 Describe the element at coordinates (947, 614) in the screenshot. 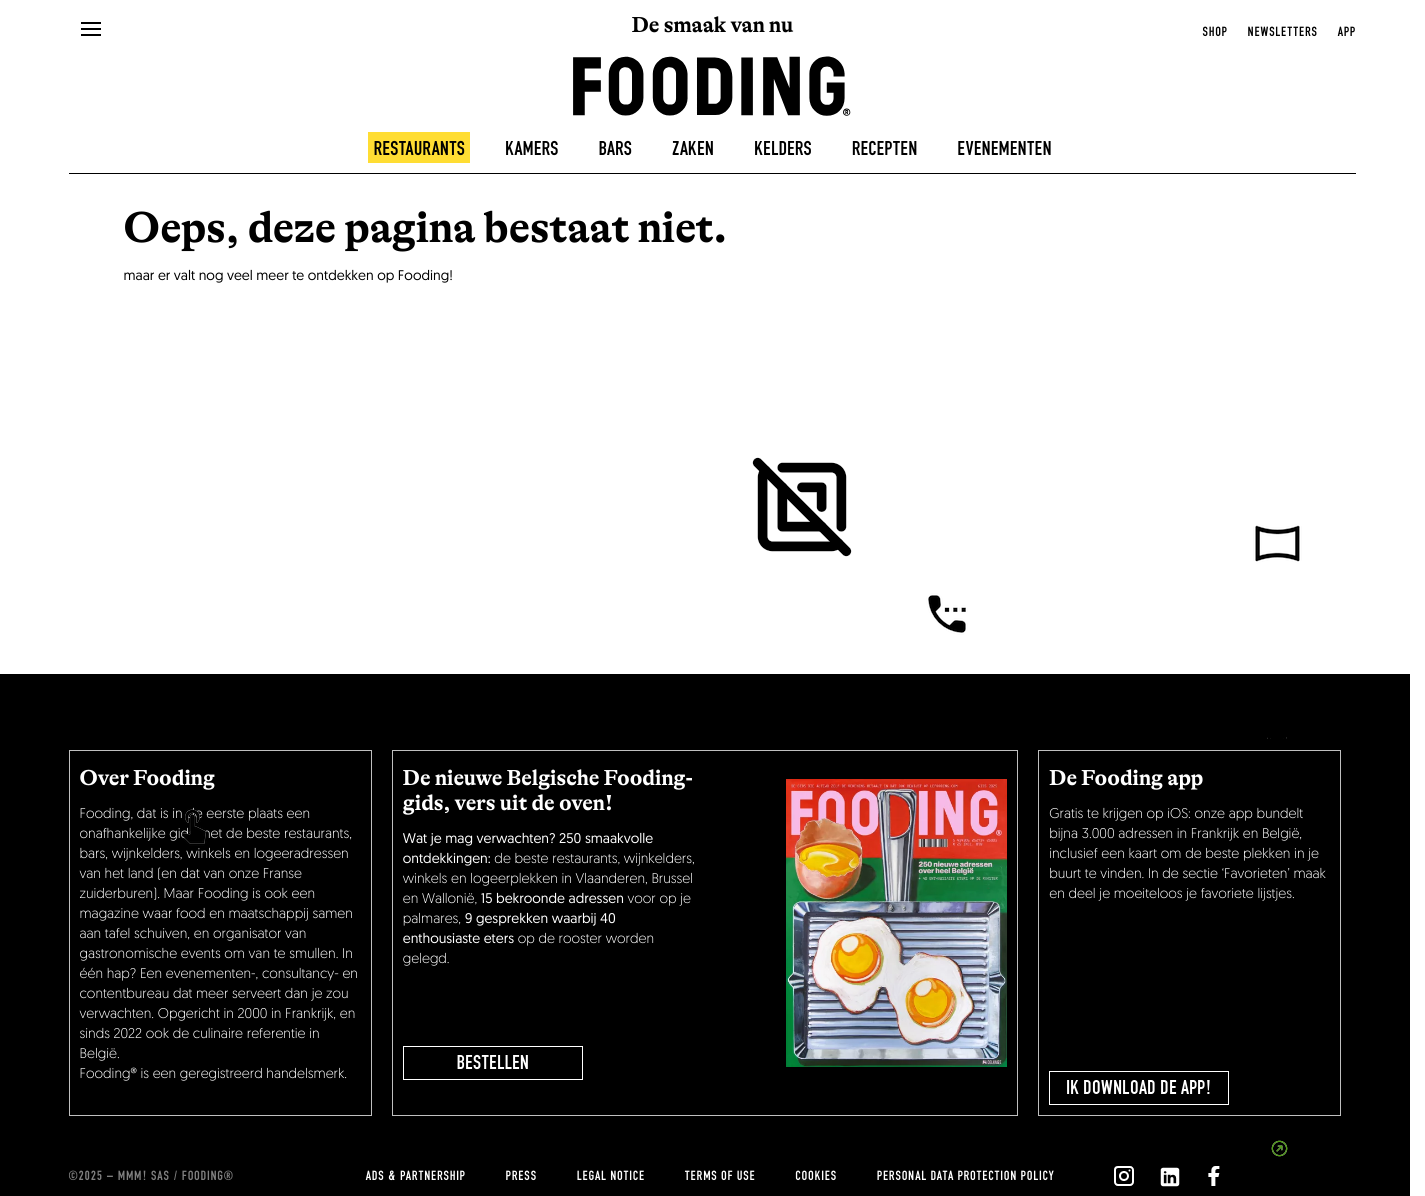

I see `access phone or call settings` at that location.